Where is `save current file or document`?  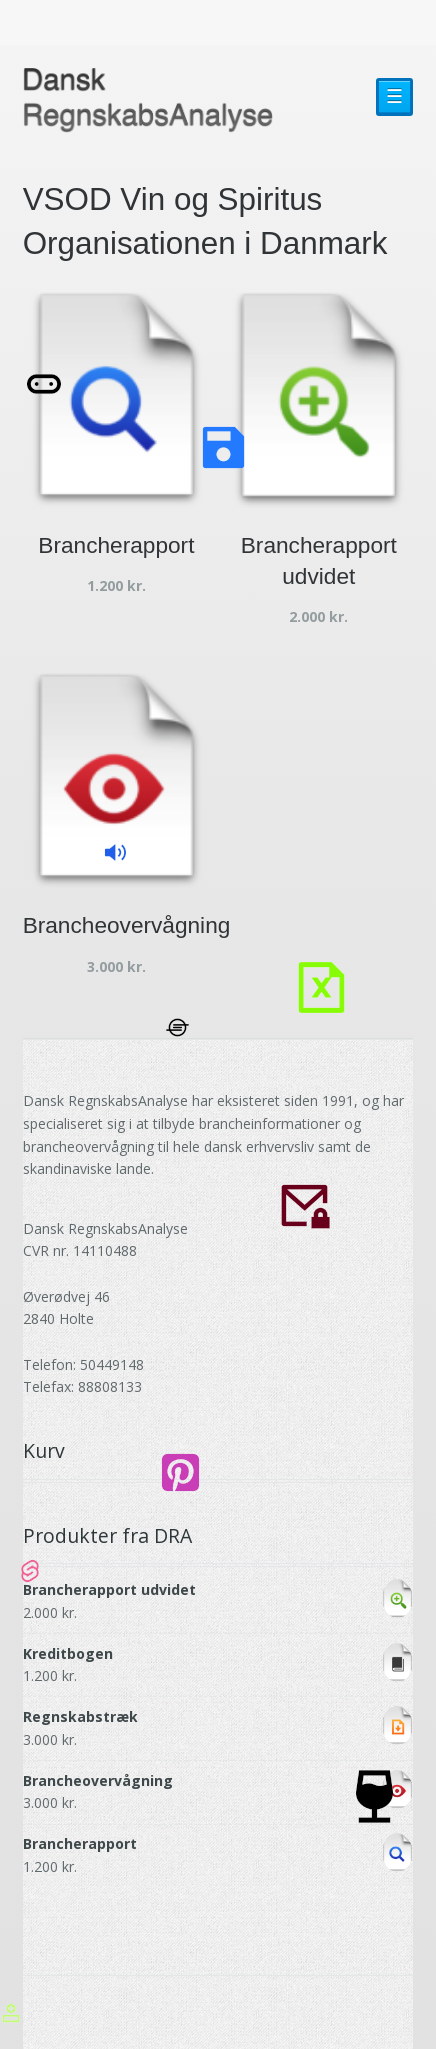
save current file or document is located at coordinates (223, 447).